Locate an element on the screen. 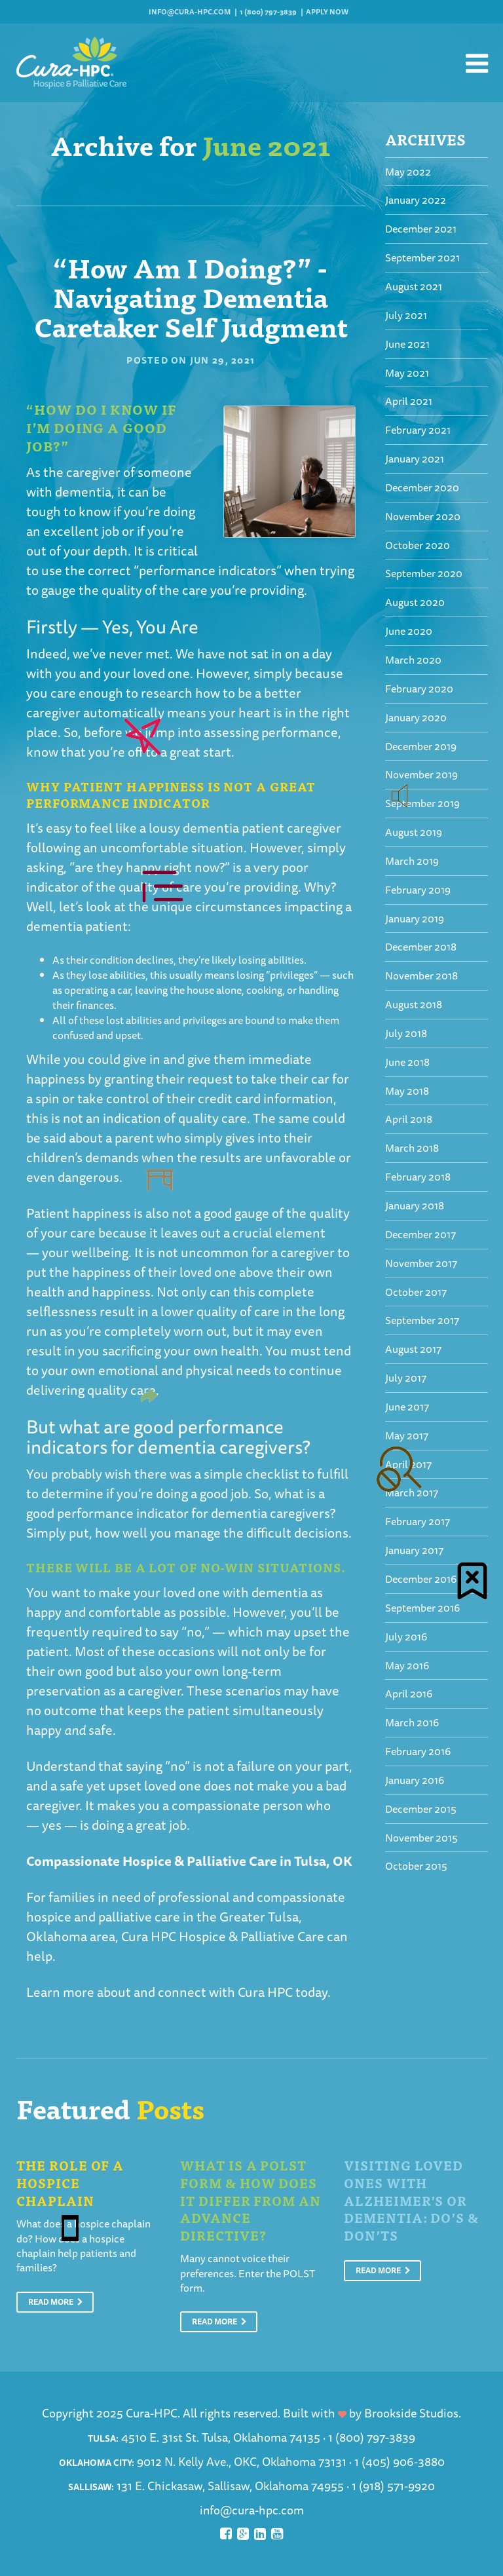  remove a bookmark is located at coordinates (472, 1581).